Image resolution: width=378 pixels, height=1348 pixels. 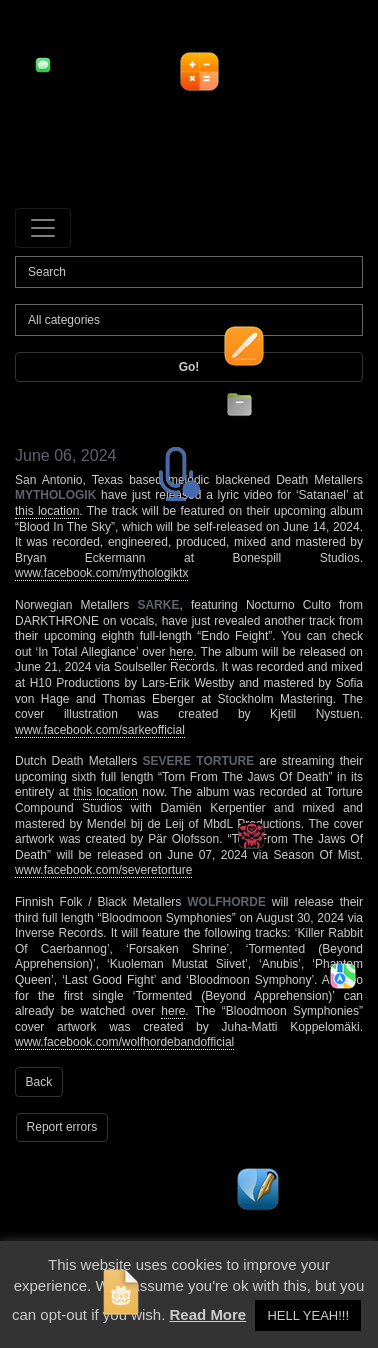 I want to click on open pcb calculator app, so click(x=199, y=71).